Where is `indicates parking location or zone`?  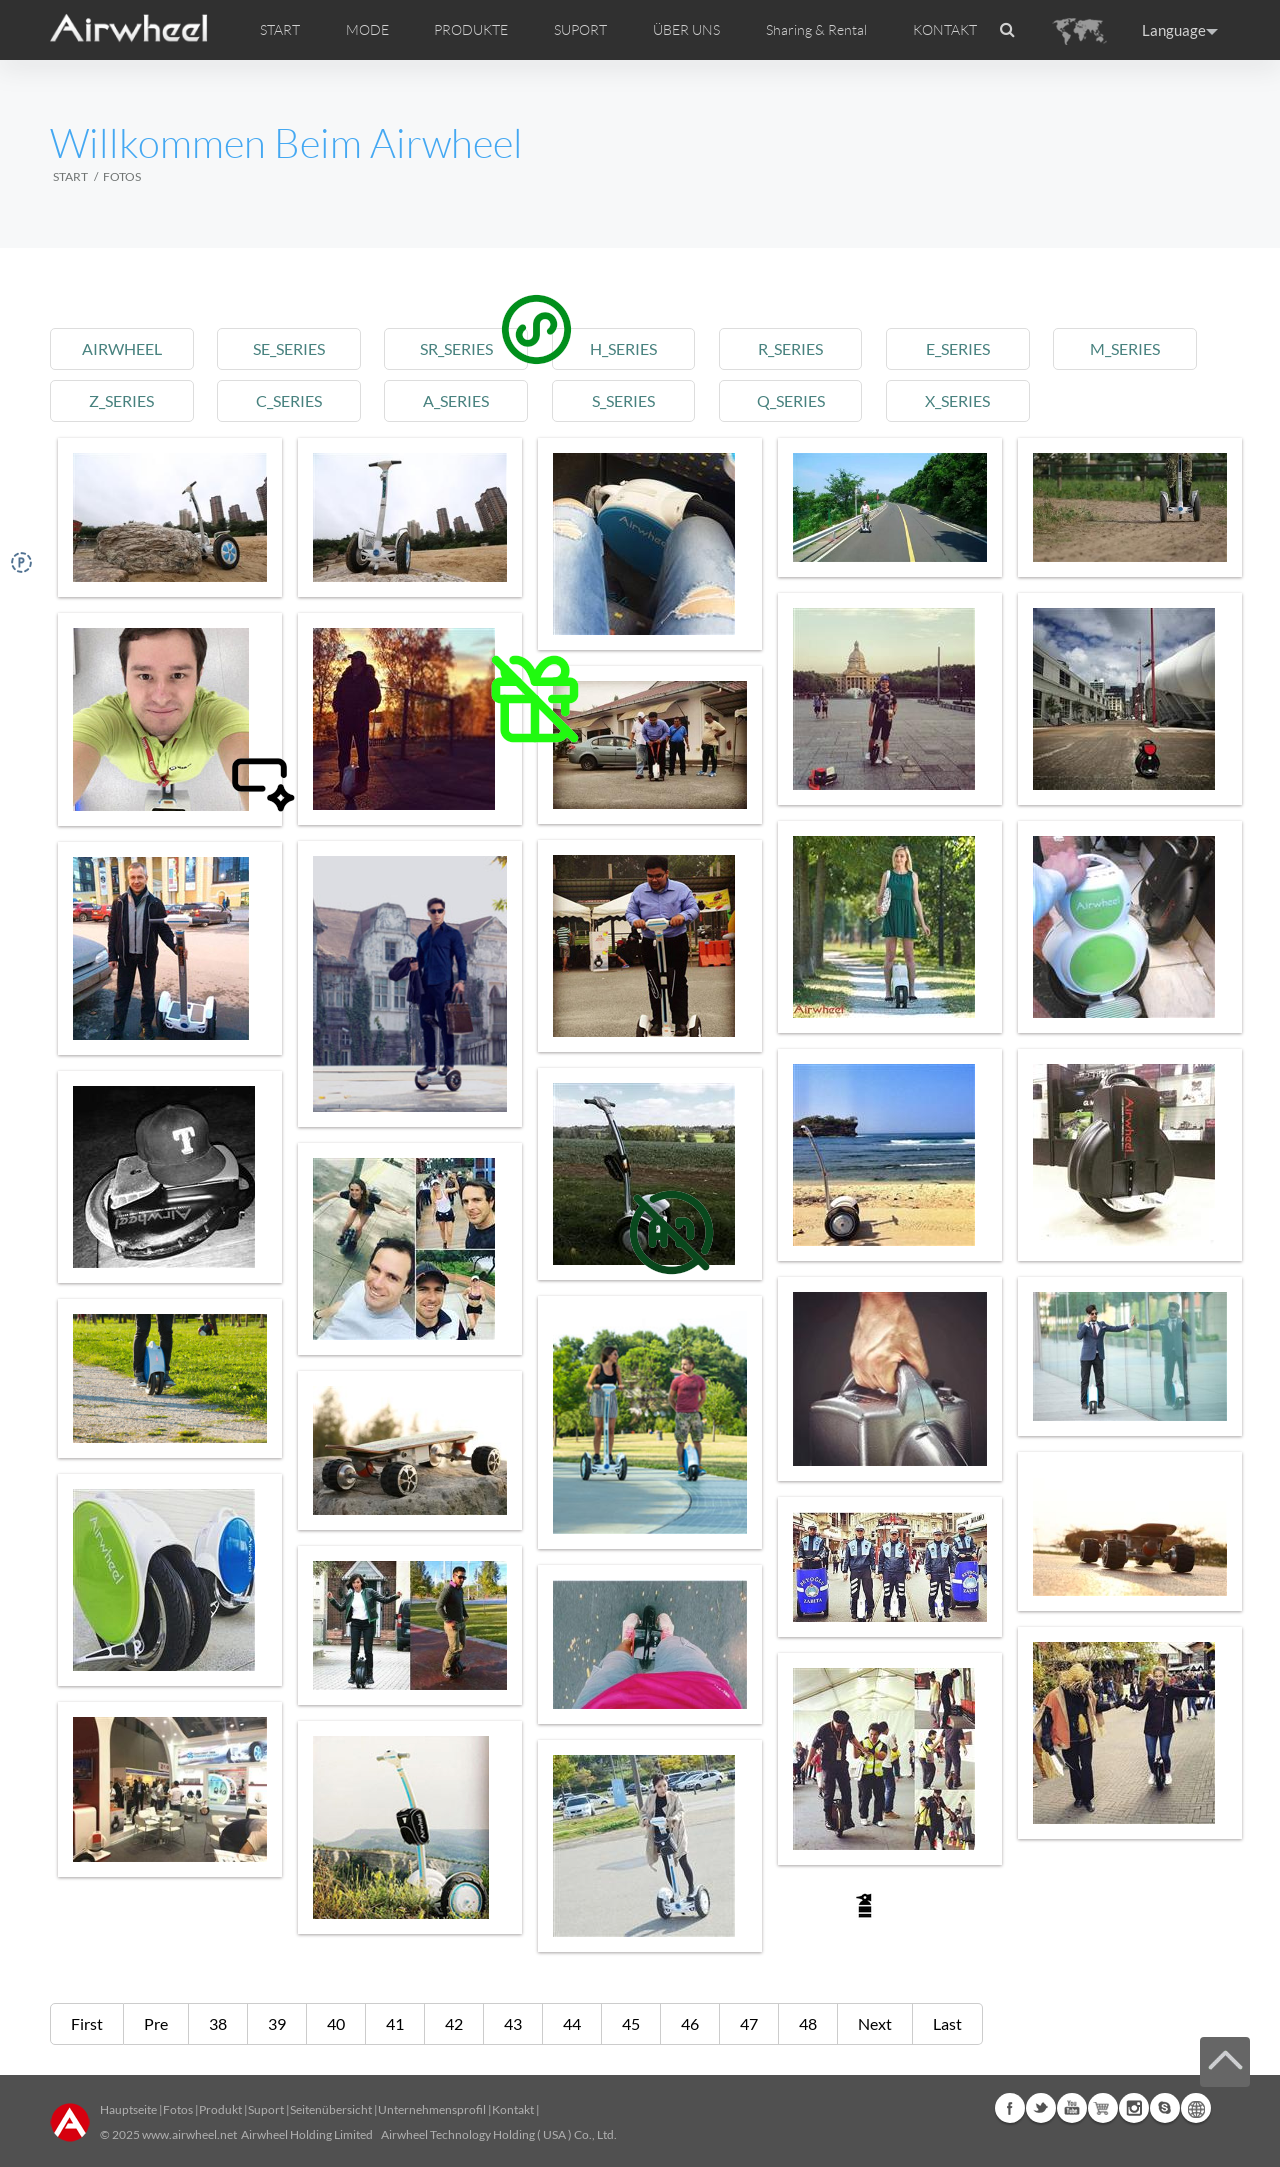
indicates parking location or zone is located at coordinates (21, 562).